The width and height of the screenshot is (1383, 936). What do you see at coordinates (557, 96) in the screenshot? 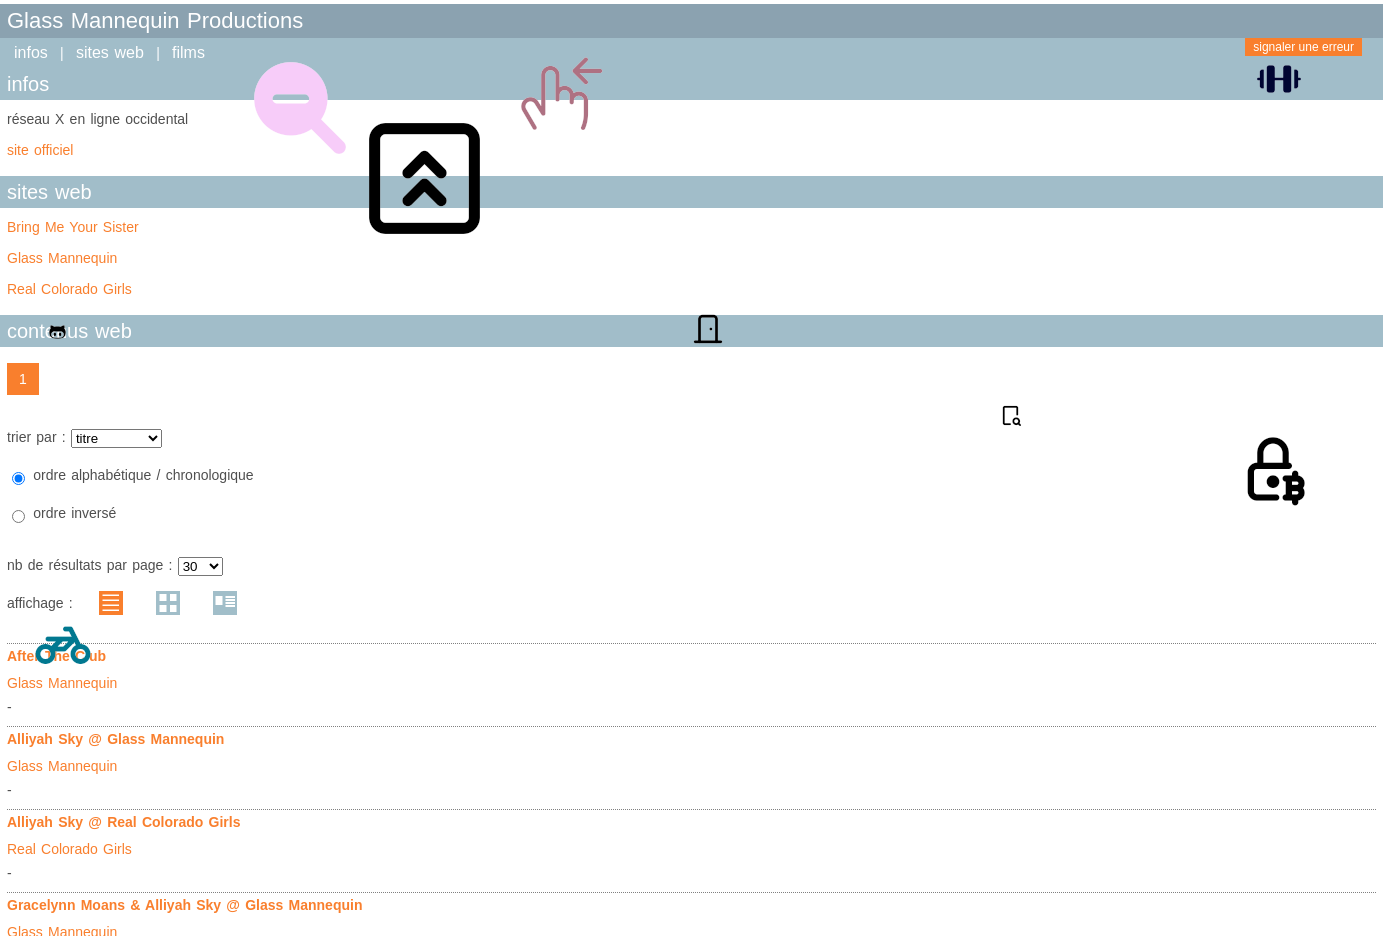
I see `swipe left to navigate or dismiss` at bounding box center [557, 96].